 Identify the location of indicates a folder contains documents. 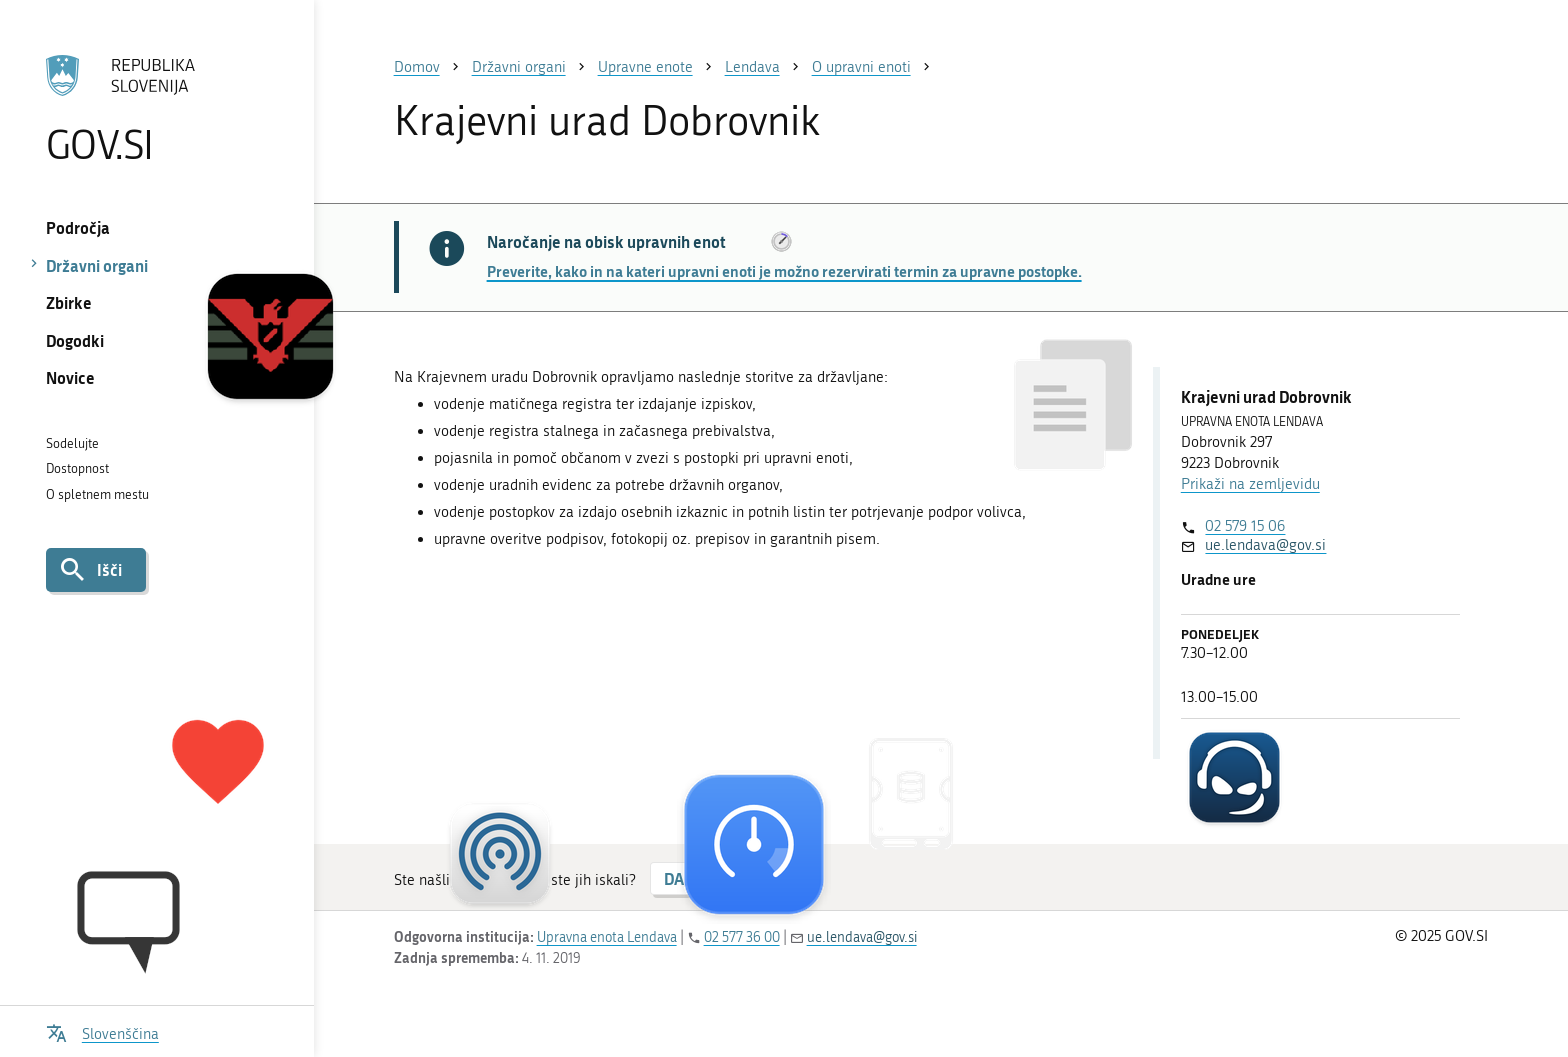
(1073, 405).